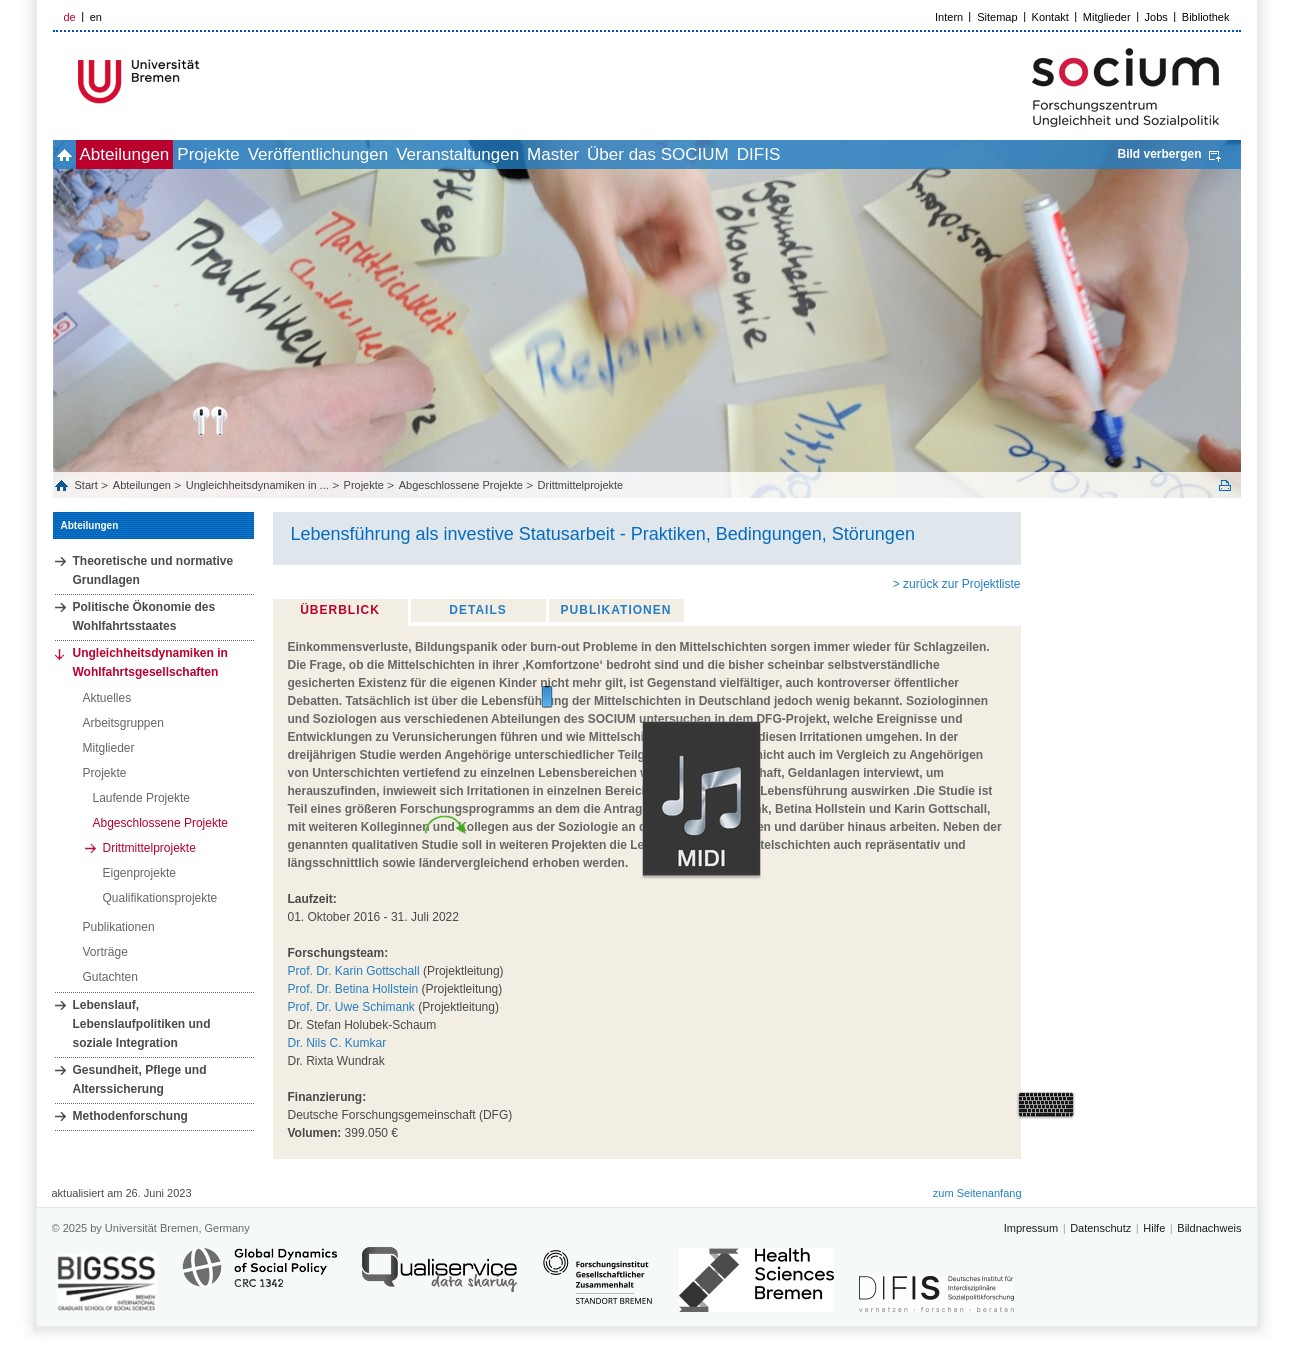  I want to click on indicates an extended keyboard is connected, so click(1046, 1105).